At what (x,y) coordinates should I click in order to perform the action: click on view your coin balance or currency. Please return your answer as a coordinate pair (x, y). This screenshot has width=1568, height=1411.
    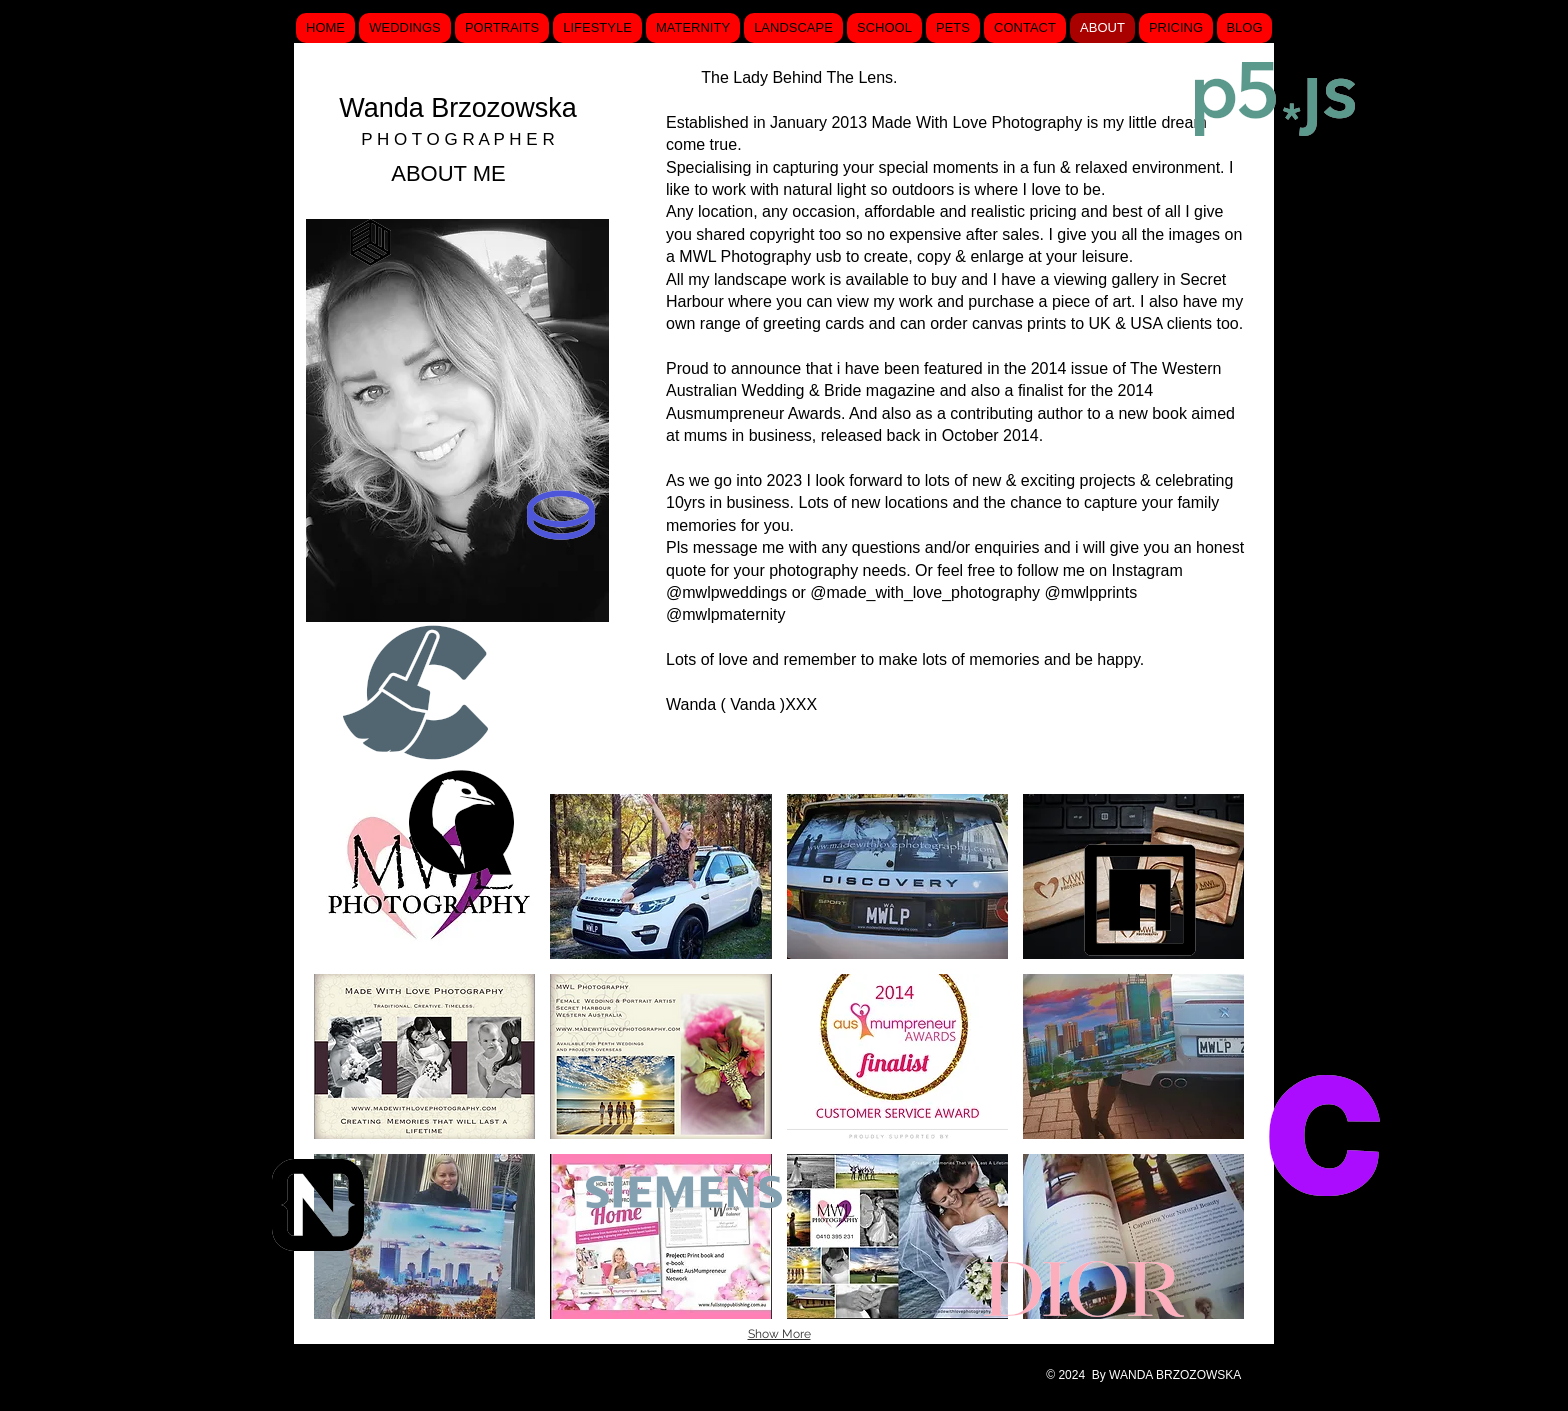
    Looking at the image, I should click on (561, 515).